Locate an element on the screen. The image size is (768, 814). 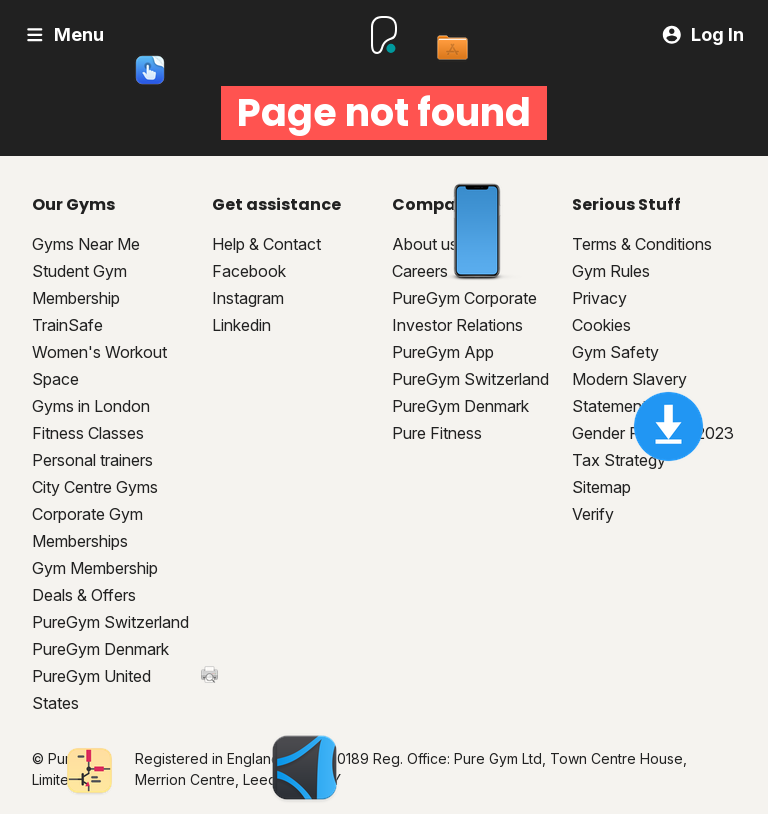
open Adobe Acrobat Reader is located at coordinates (304, 767).